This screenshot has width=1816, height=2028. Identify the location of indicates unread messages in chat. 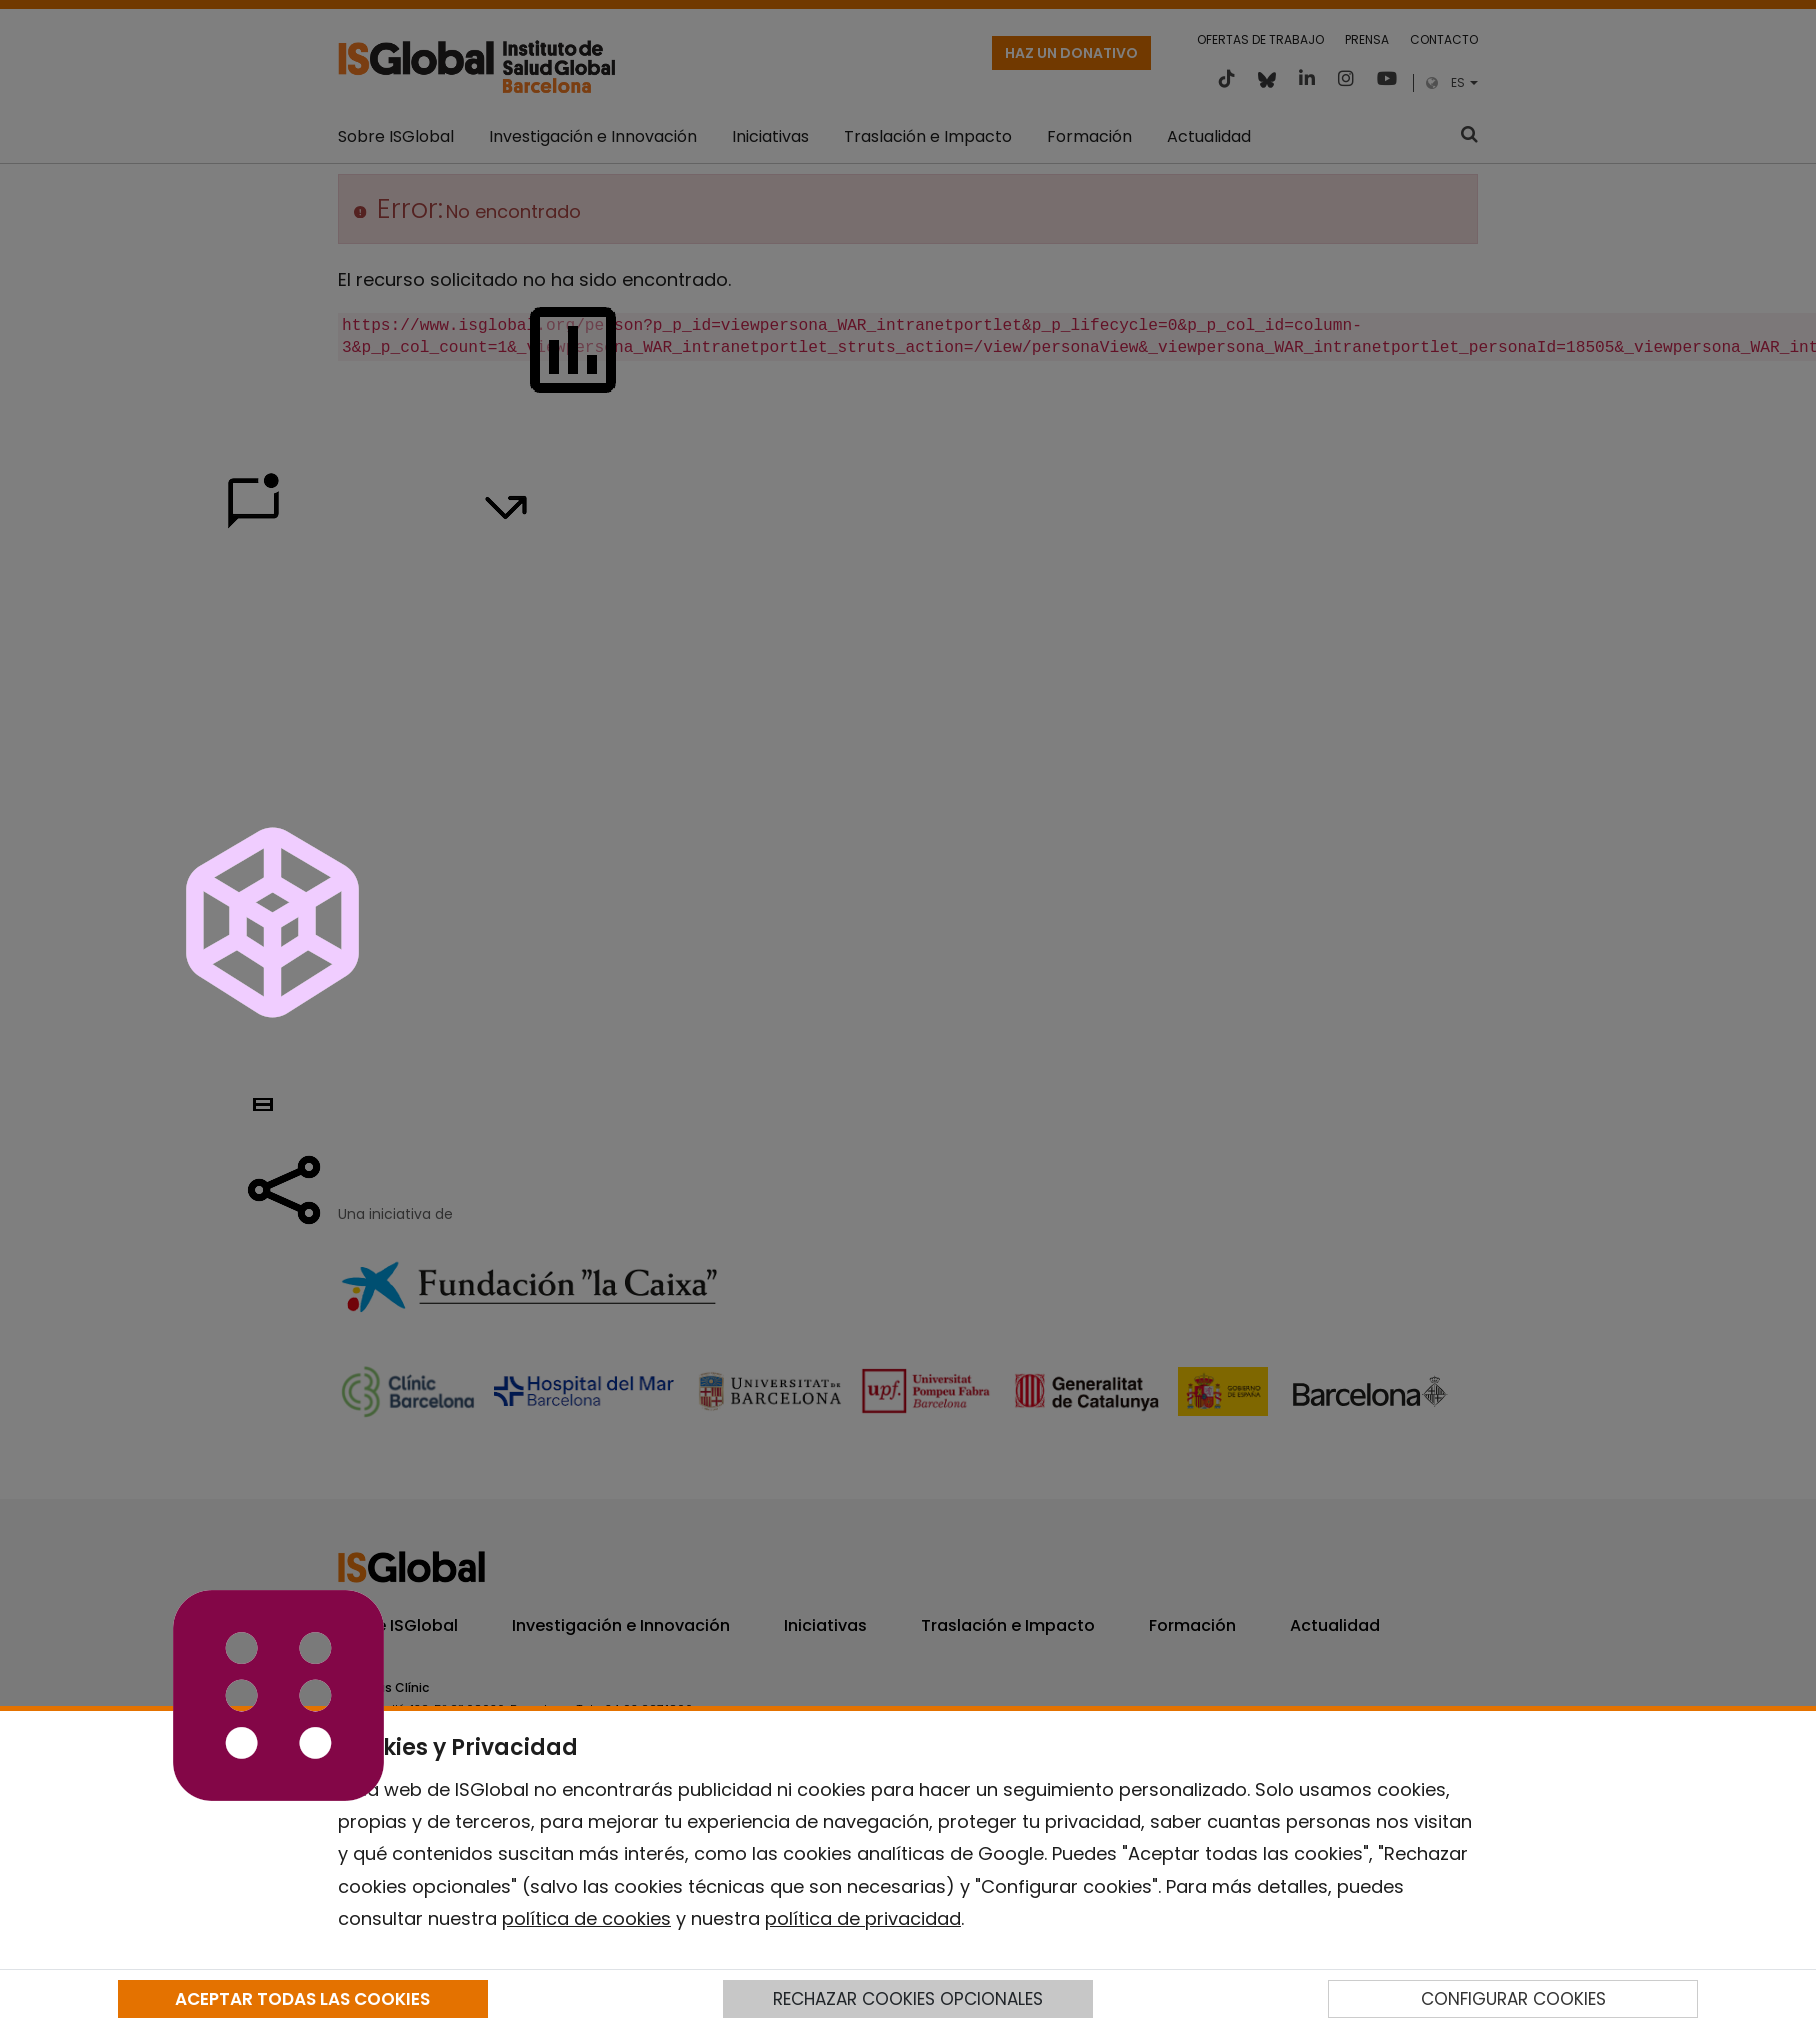
(253, 503).